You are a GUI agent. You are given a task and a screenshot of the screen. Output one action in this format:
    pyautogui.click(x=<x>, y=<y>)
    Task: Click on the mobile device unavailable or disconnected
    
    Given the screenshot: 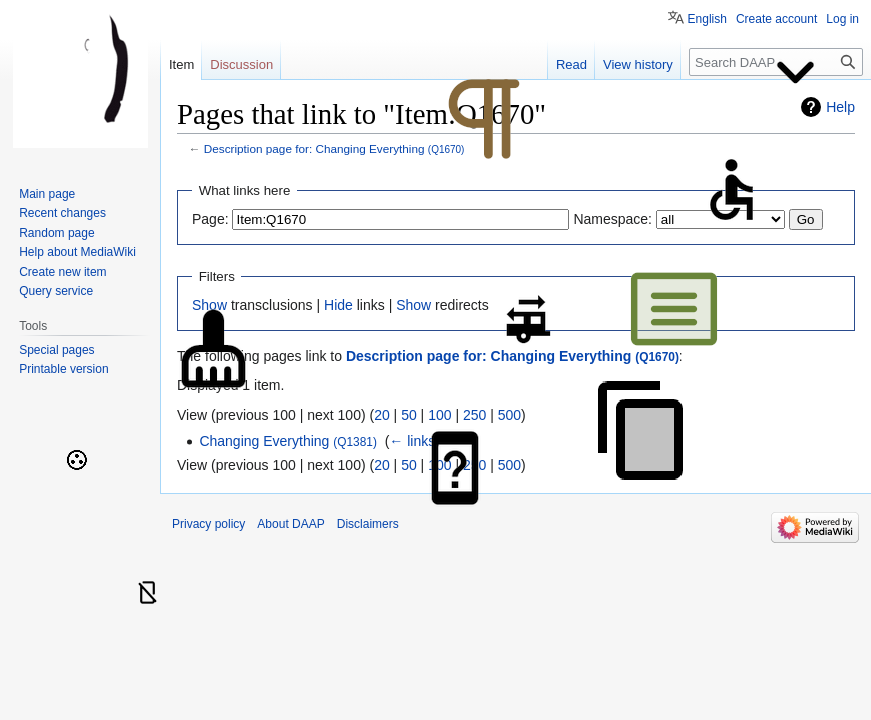 What is the action you would take?
    pyautogui.click(x=147, y=592)
    